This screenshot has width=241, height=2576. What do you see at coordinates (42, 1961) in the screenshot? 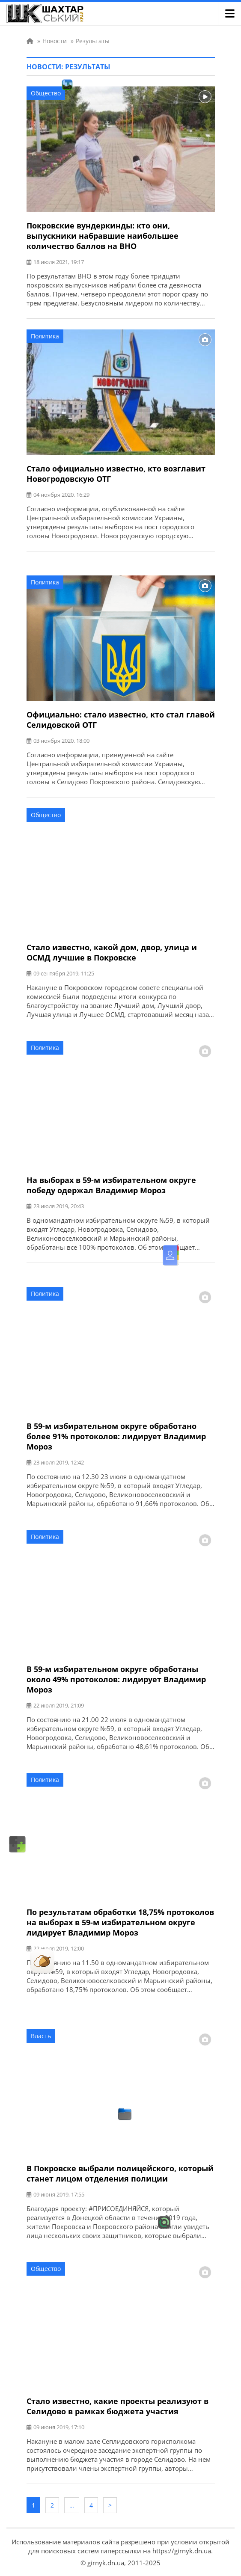
I see `open nut cloud storage app` at bounding box center [42, 1961].